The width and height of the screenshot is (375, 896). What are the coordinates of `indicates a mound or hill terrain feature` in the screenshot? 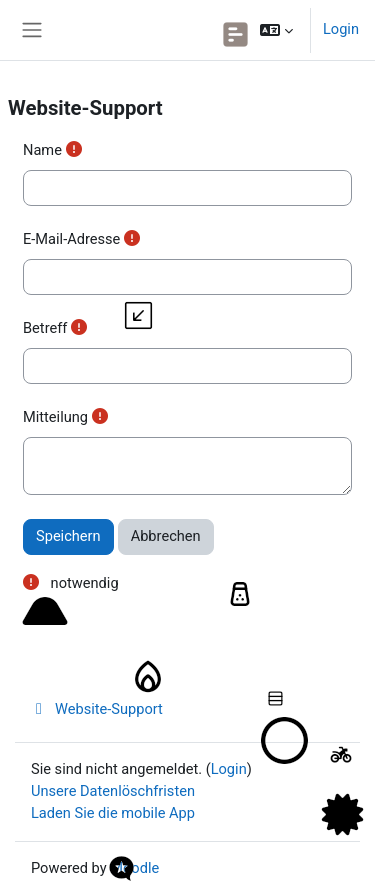 It's located at (45, 611).